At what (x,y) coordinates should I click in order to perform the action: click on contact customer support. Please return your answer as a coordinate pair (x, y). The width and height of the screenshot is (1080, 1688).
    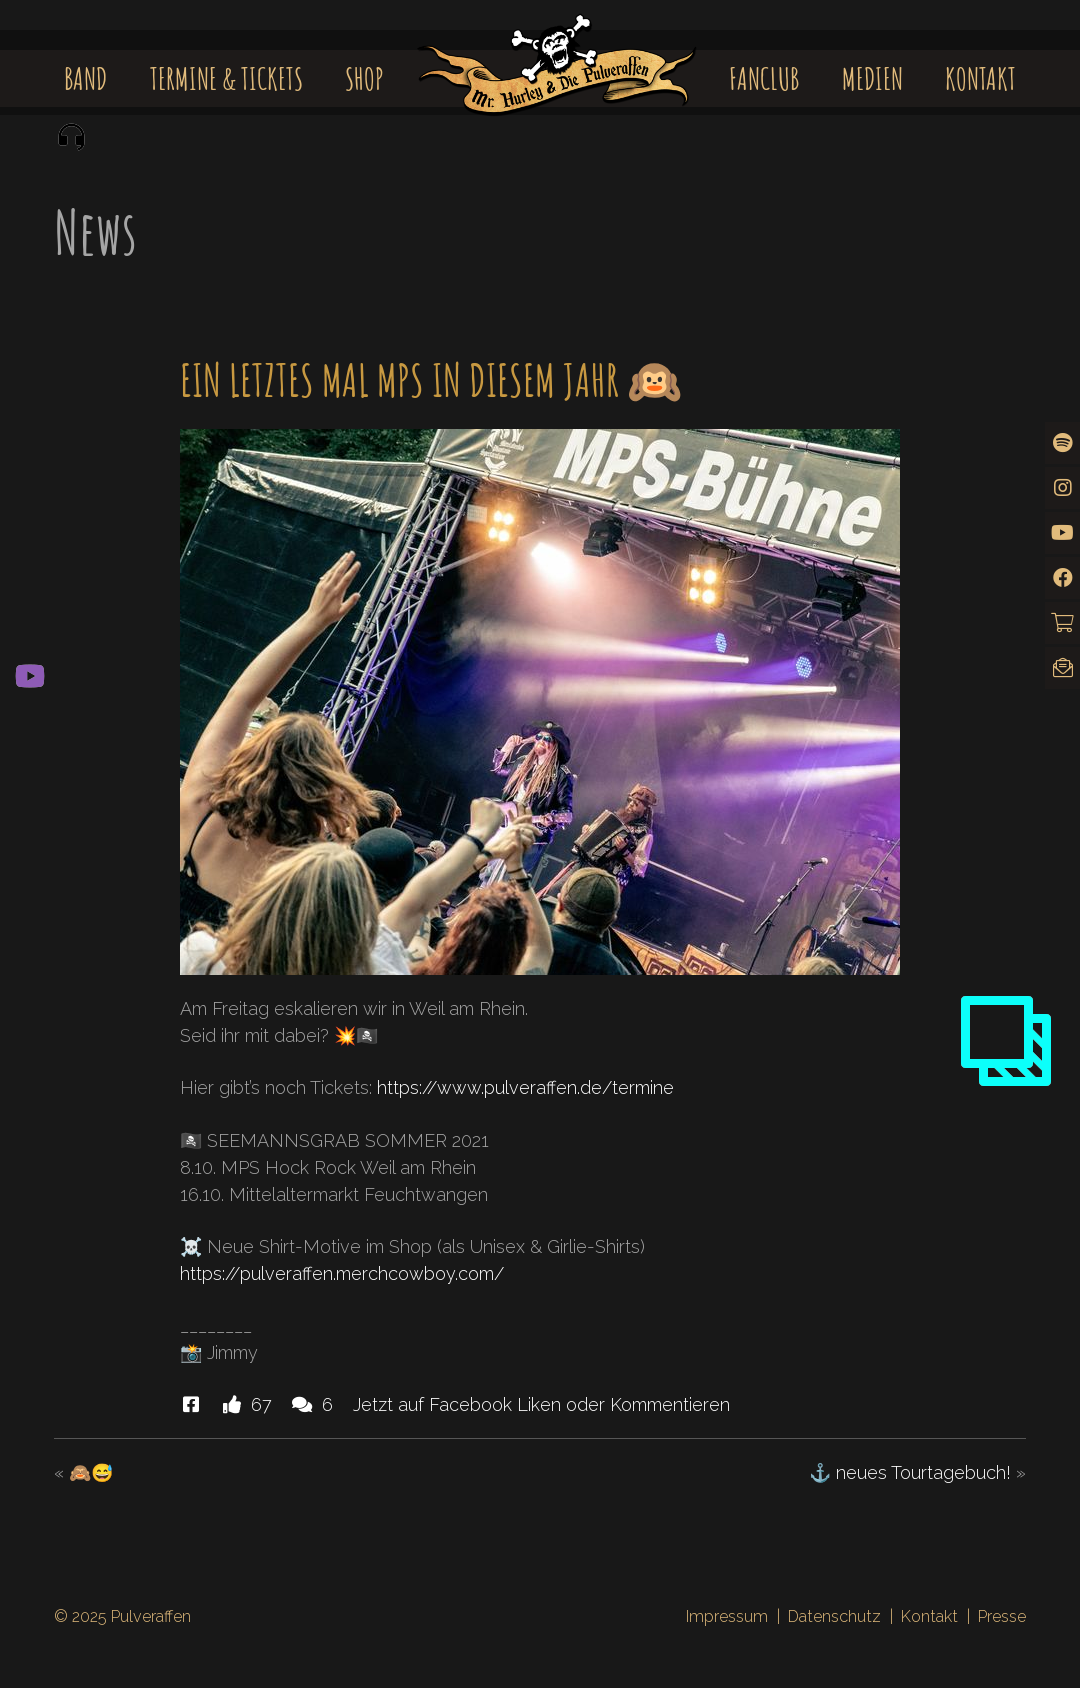
    Looking at the image, I should click on (71, 136).